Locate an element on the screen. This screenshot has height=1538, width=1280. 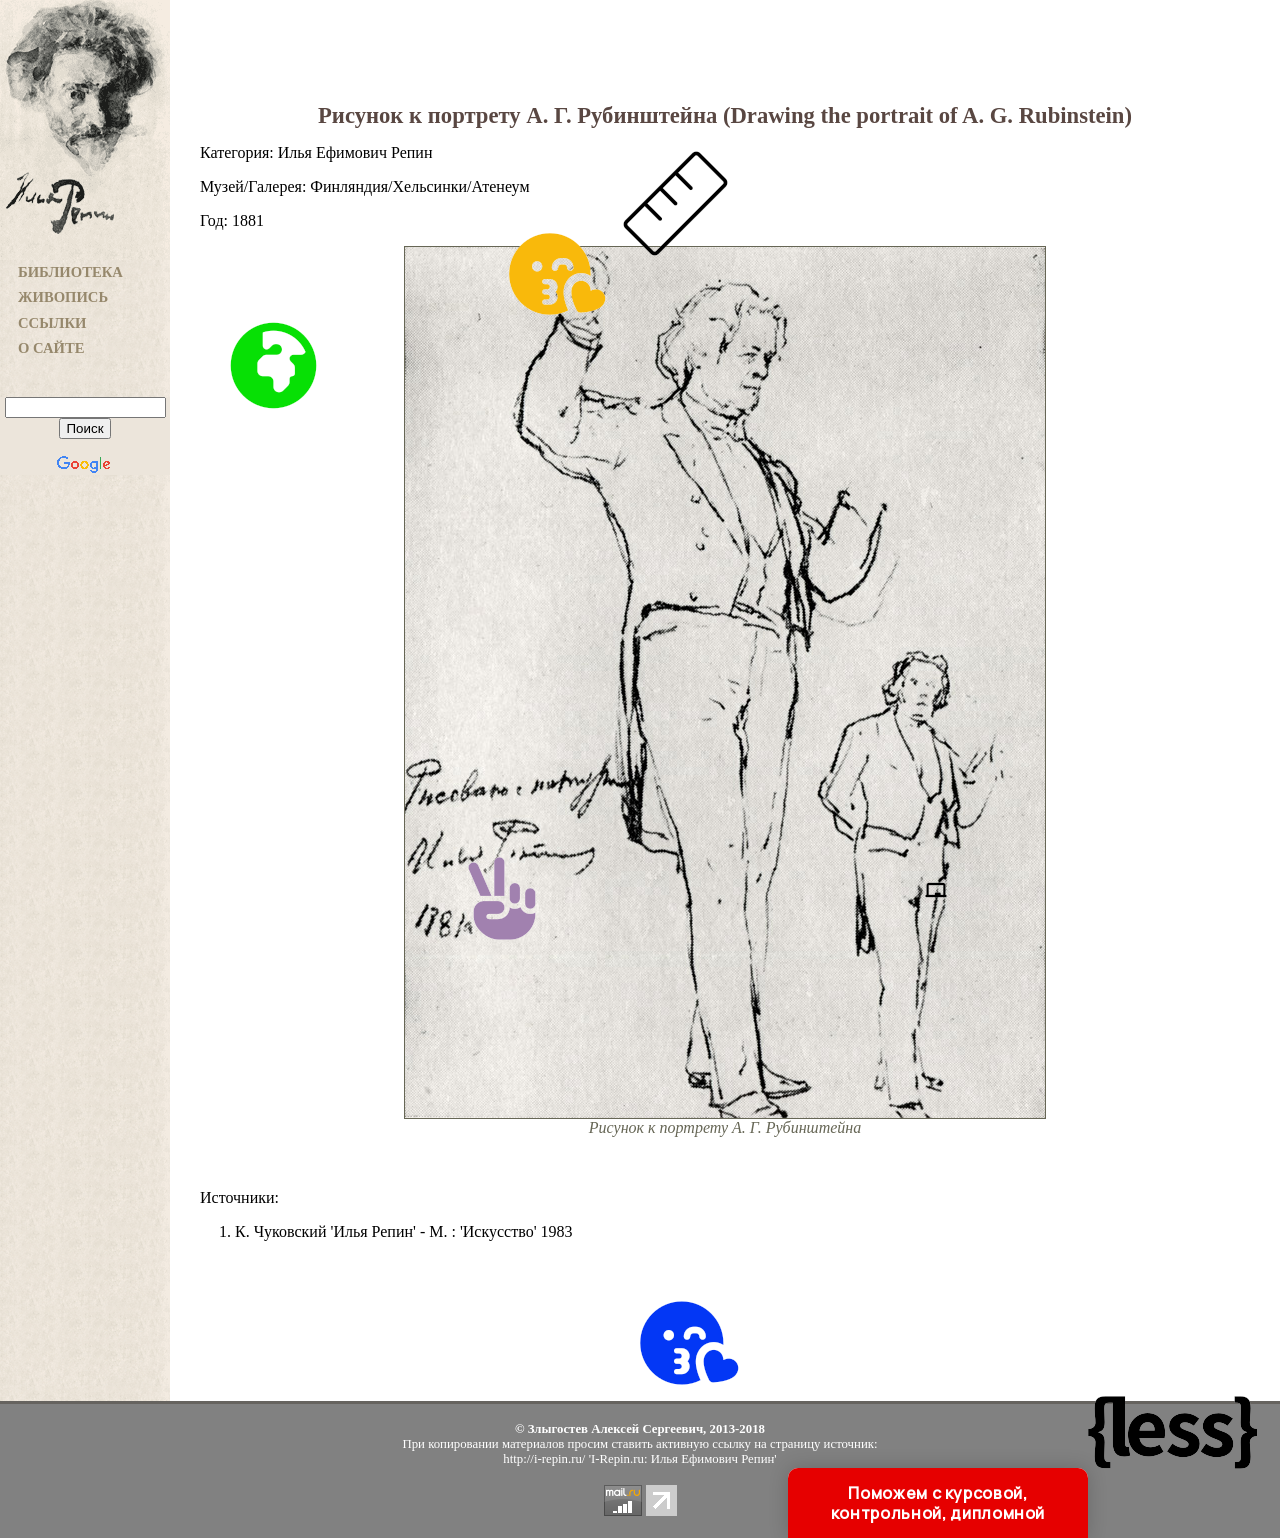
less css preprocessor logo is located at coordinates (1172, 1432).